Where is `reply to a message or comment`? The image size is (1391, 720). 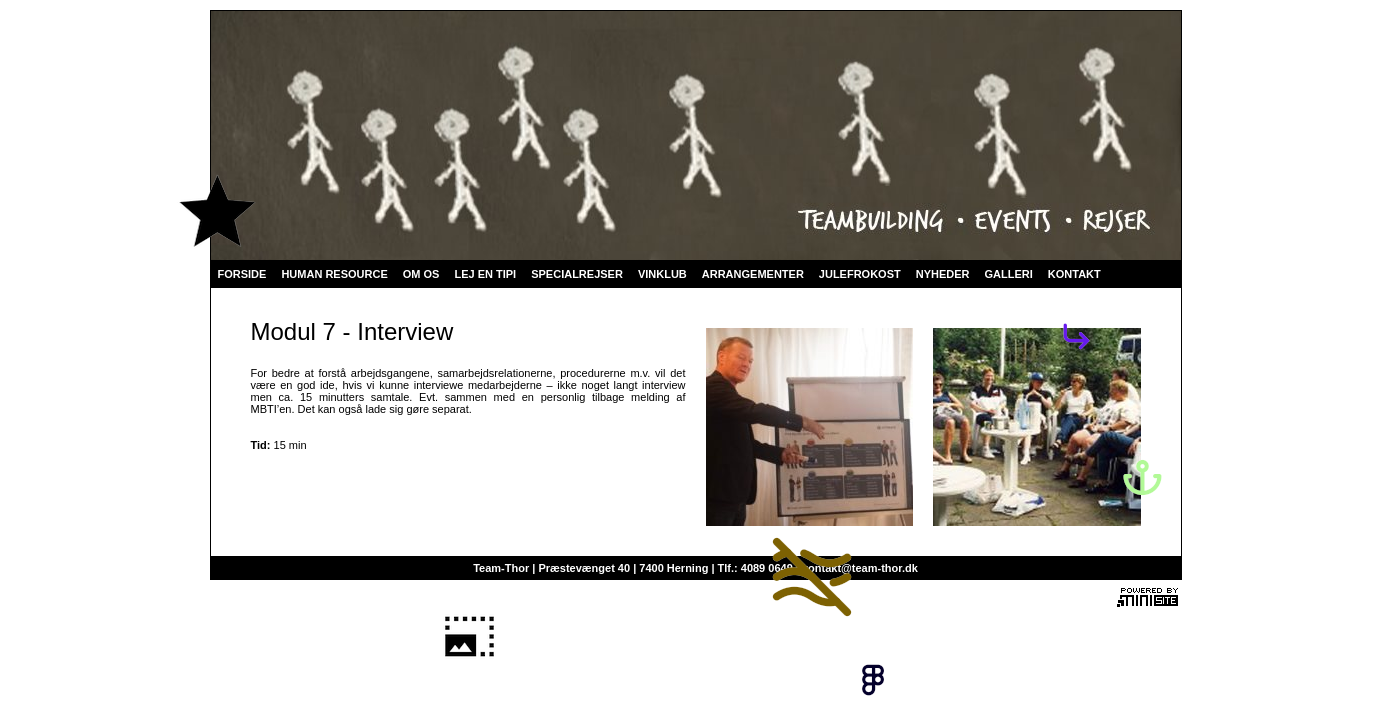 reply to a message or comment is located at coordinates (1075, 335).